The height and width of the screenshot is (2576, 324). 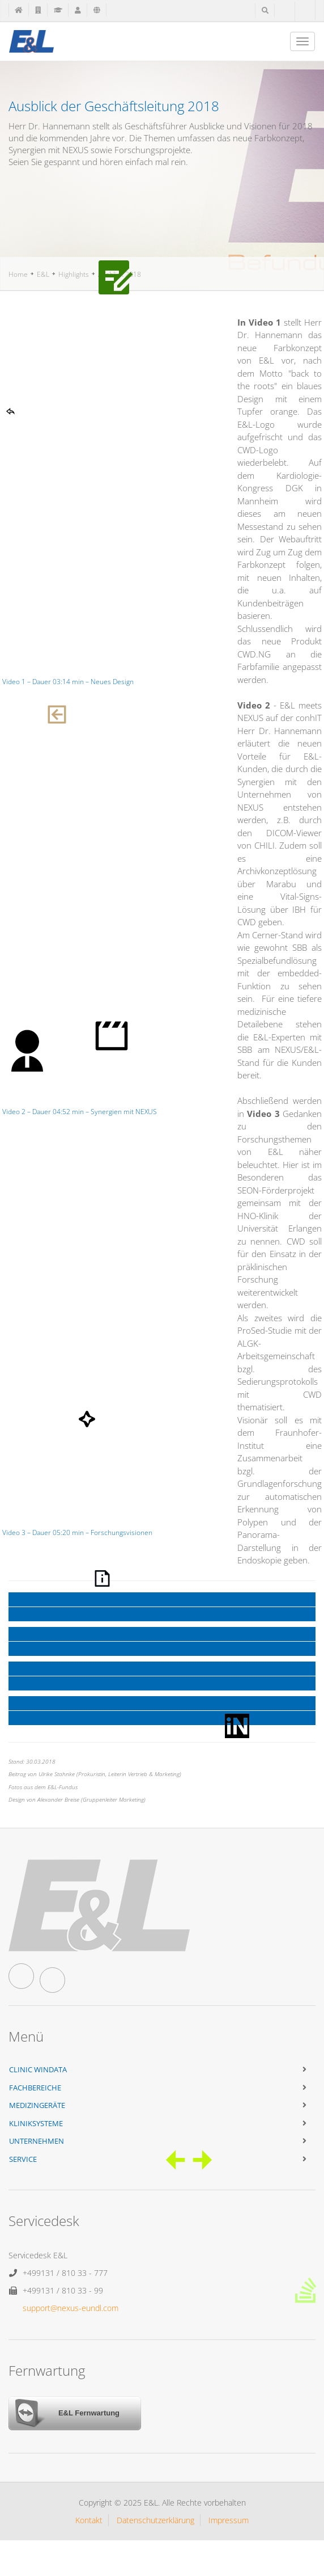 What do you see at coordinates (305, 2290) in the screenshot?
I see `visit stack overflow website` at bounding box center [305, 2290].